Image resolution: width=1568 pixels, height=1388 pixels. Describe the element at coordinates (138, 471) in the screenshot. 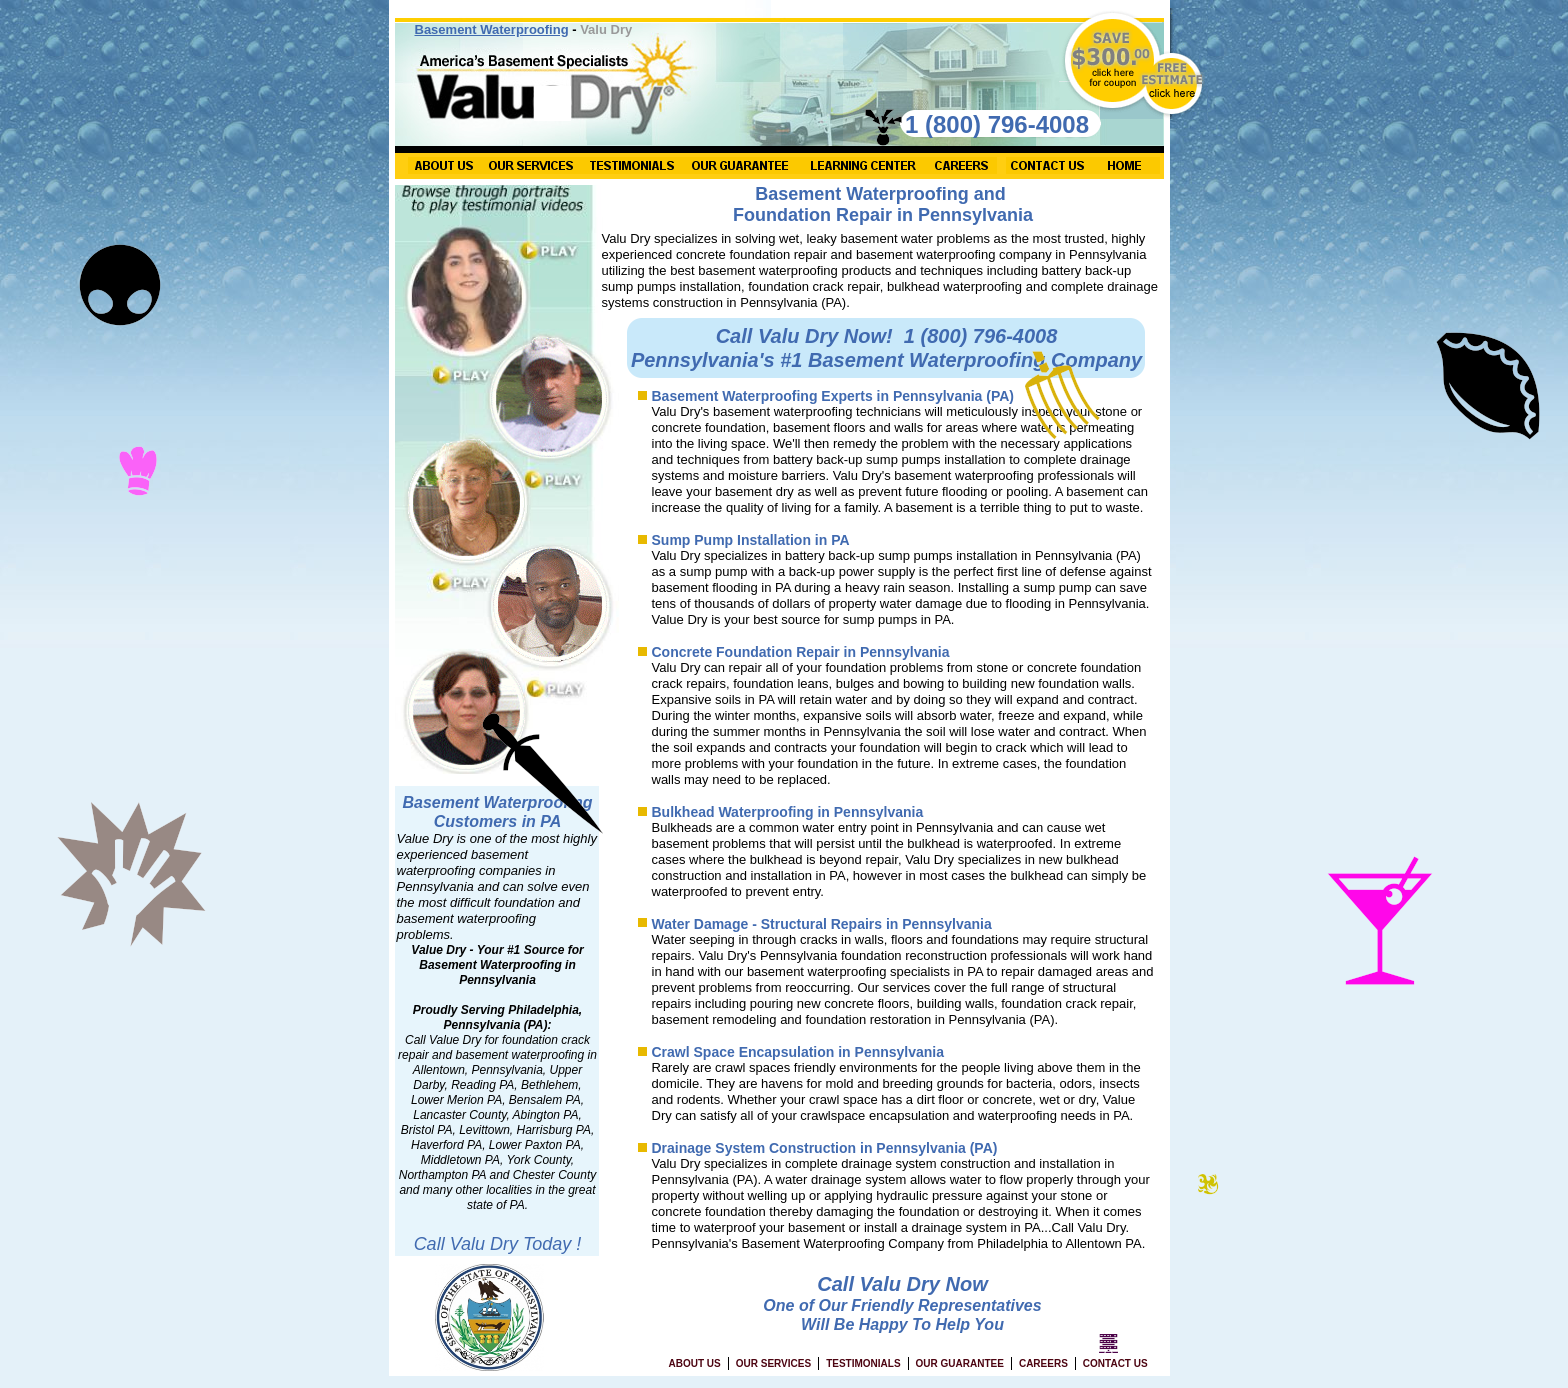

I see `access cooking or recipe features` at that location.